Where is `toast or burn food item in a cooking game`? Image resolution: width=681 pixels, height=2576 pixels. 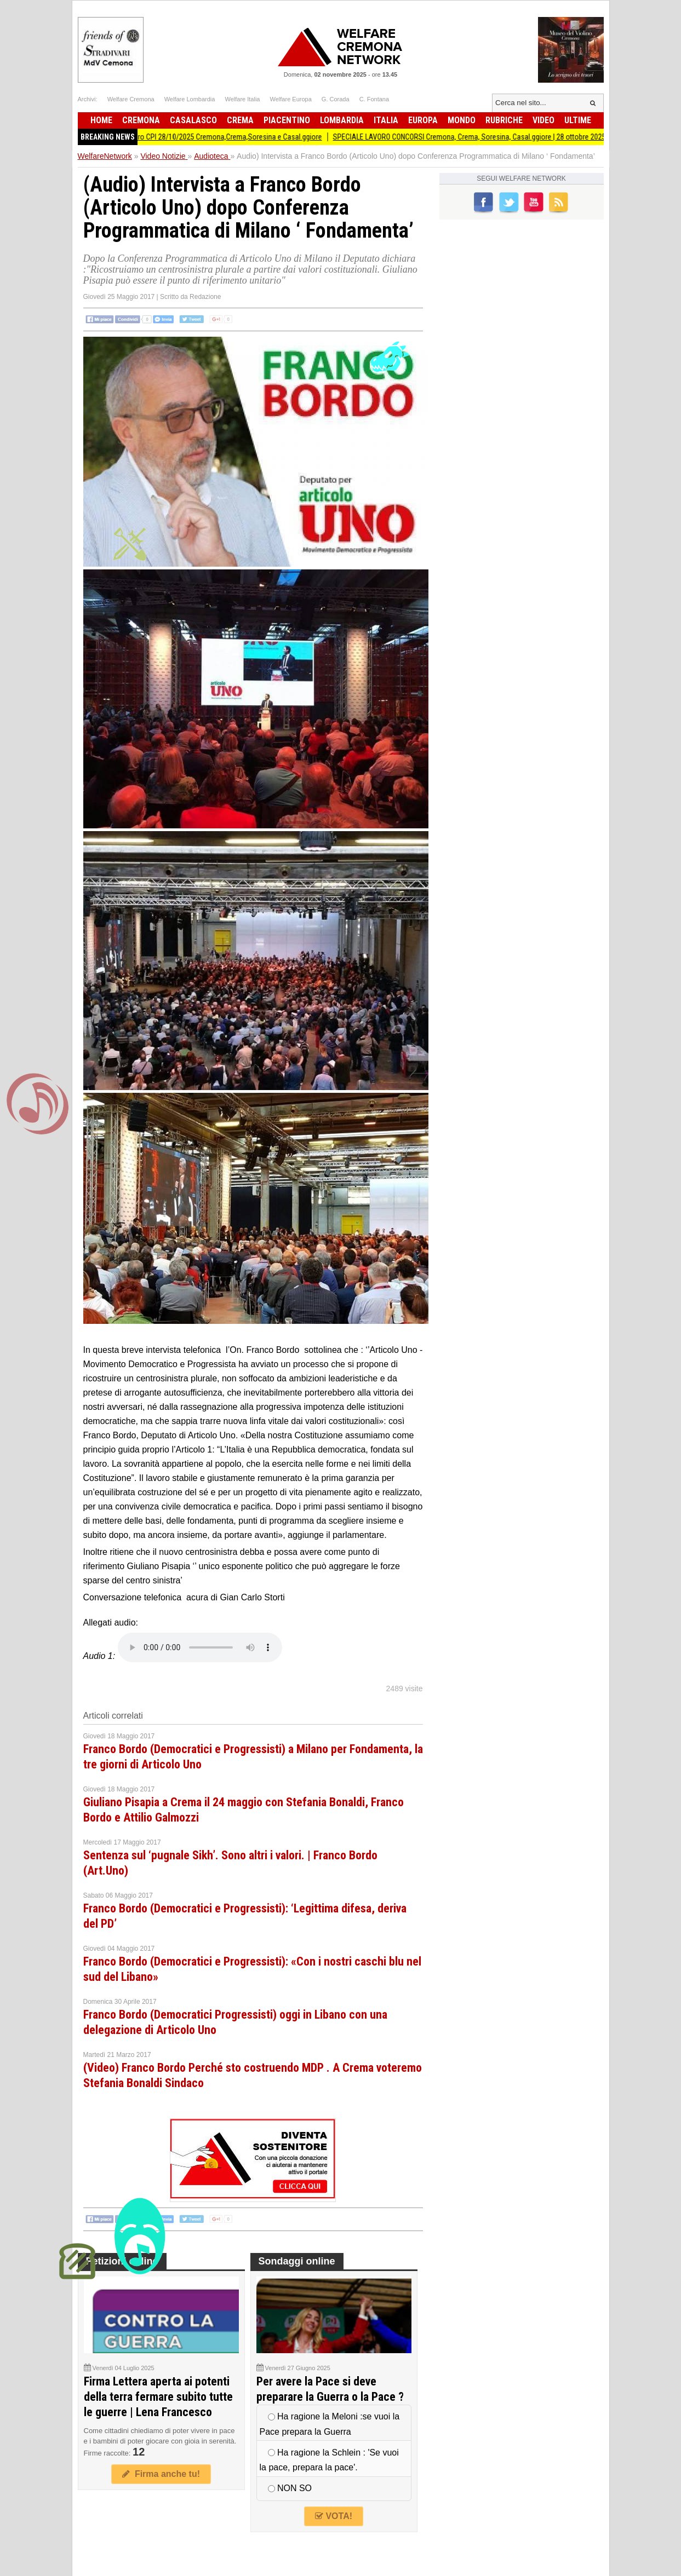 toast or burn food item in a cooking game is located at coordinates (77, 2261).